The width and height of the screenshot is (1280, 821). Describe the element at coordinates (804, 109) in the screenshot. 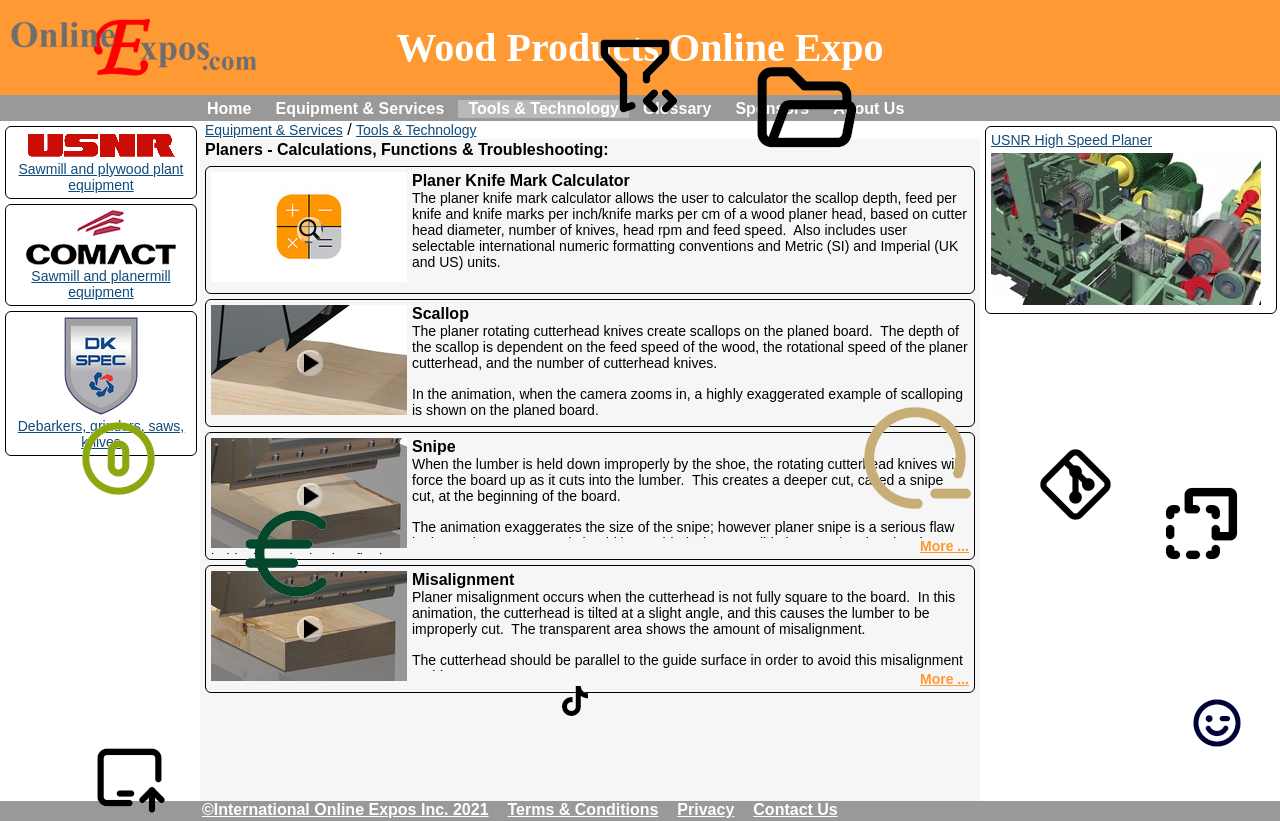

I see `open folder to view contents` at that location.